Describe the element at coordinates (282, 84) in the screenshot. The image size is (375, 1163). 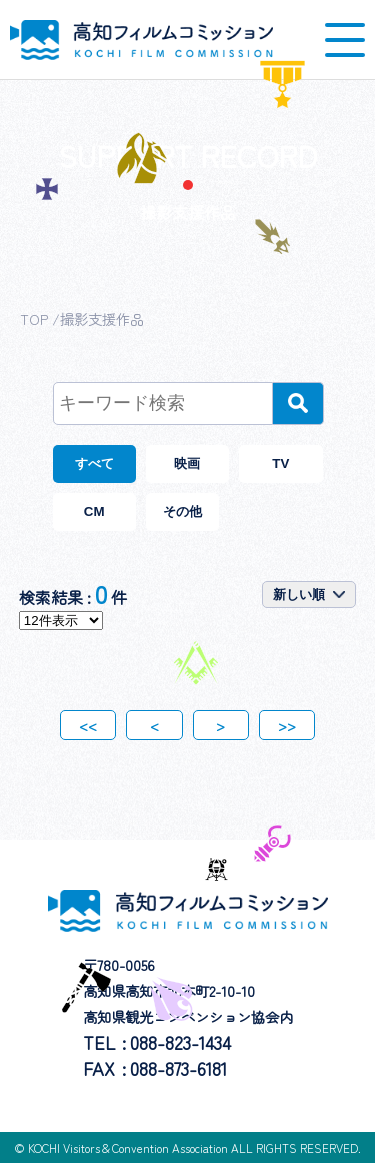
I see `view achievements or awards` at that location.